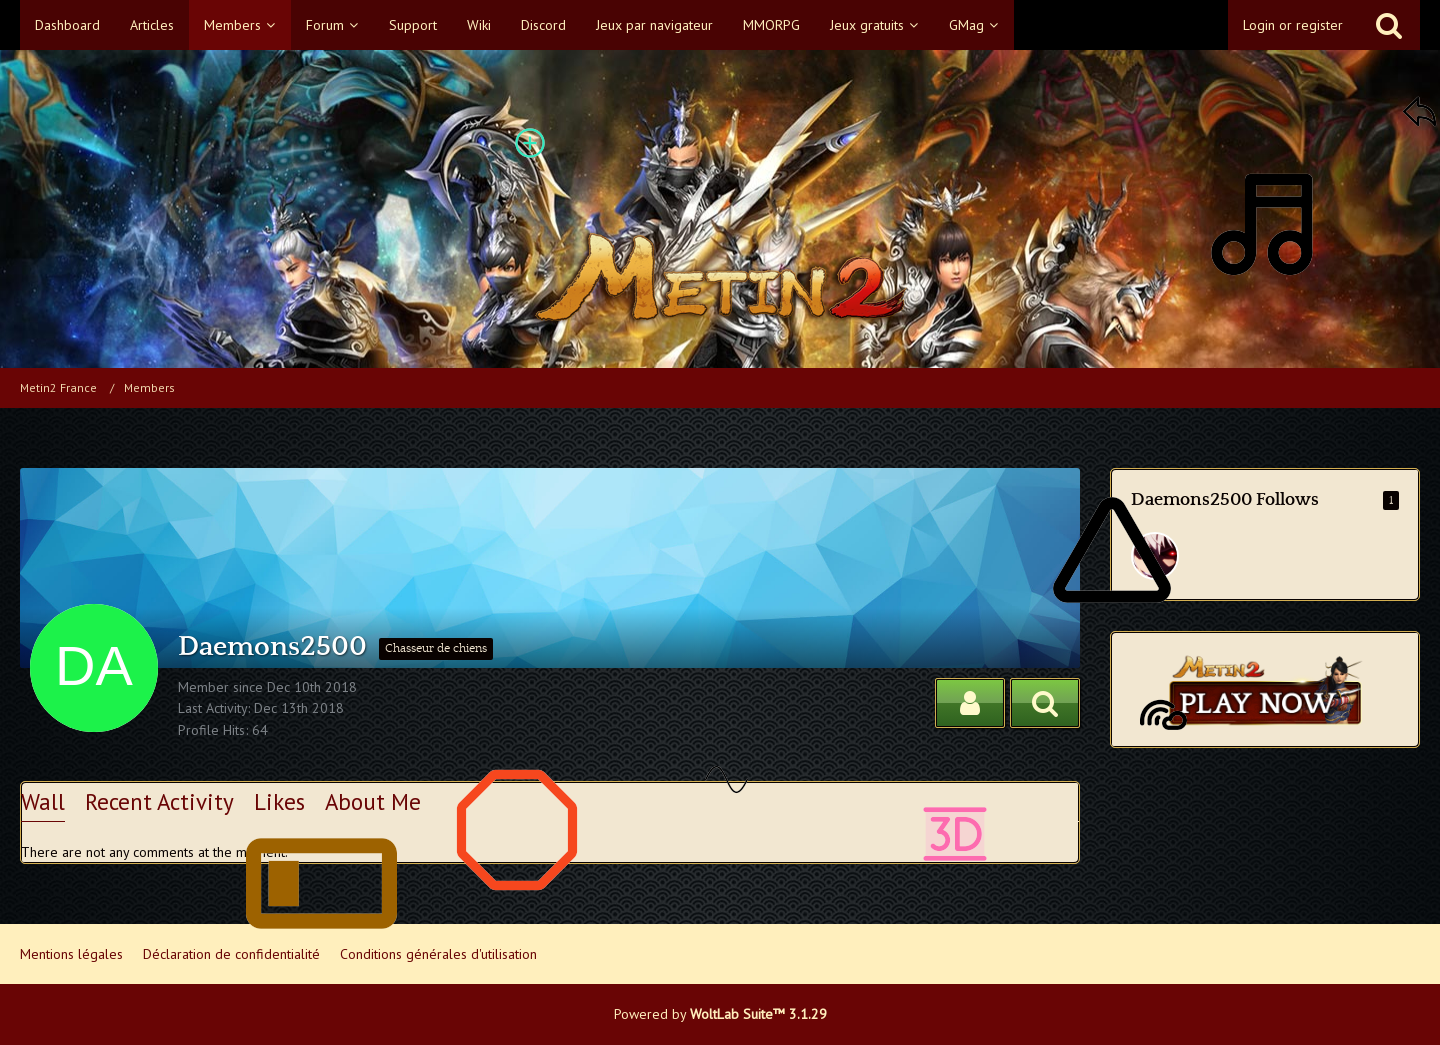  What do you see at coordinates (1112, 552) in the screenshot?
I see `indicates a warning or caution state` at bounding box center [1112, 552].